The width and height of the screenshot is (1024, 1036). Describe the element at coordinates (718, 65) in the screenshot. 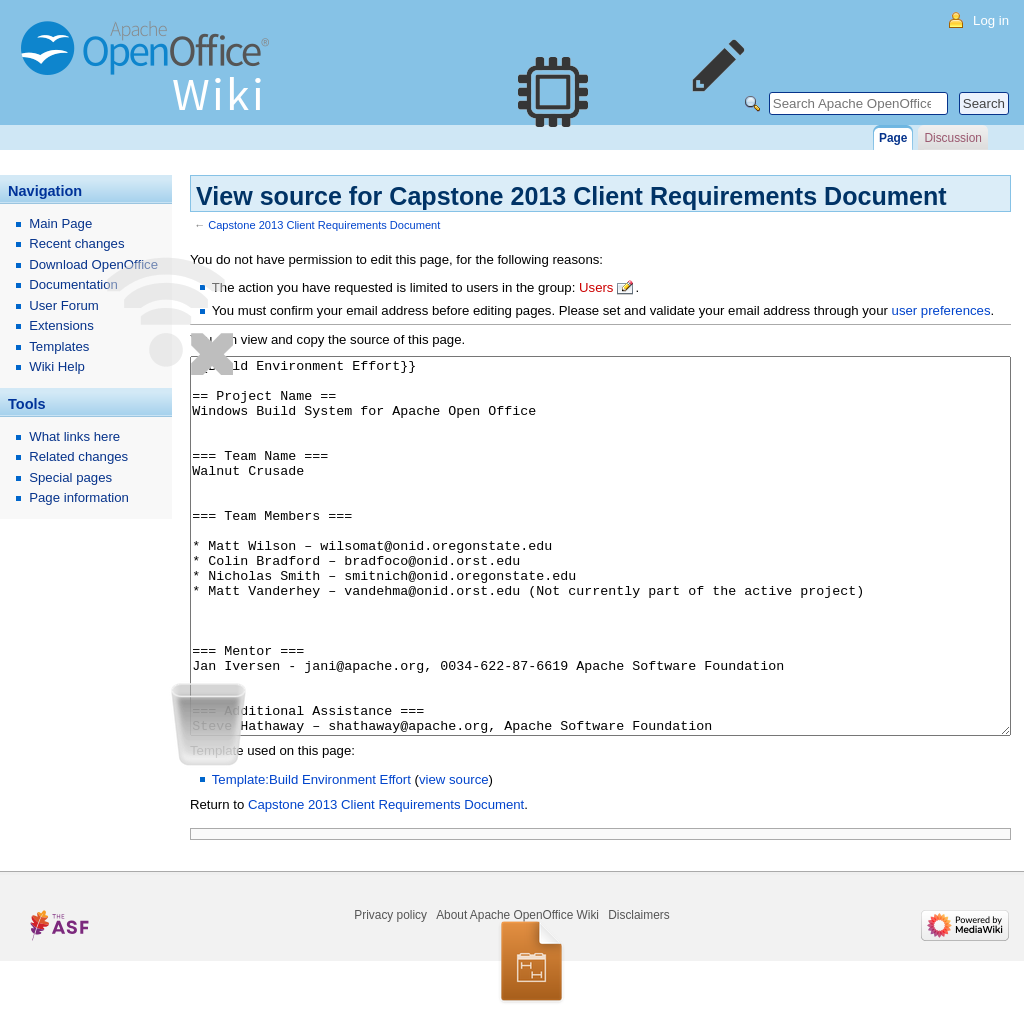

I see `access office or productivity applications` at that location.